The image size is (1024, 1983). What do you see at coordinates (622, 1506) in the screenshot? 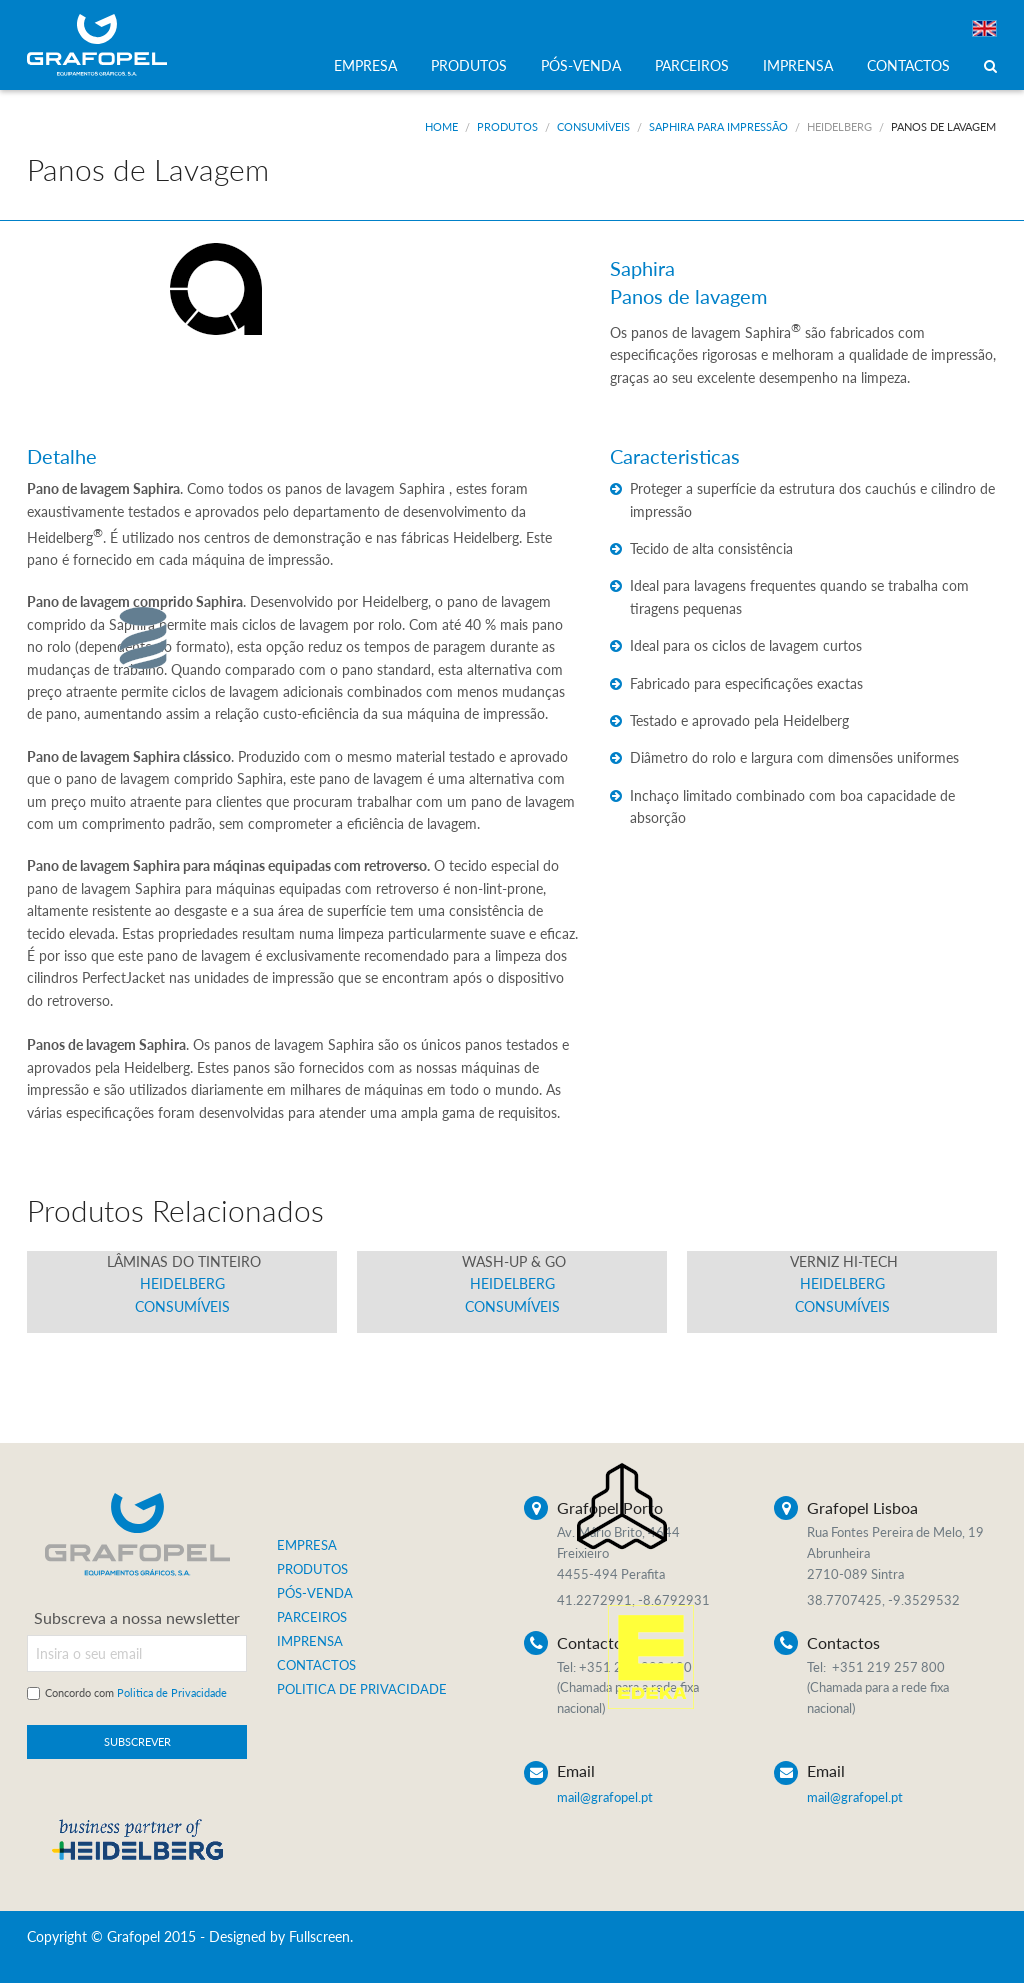
I see `open frontify brand management platform` at bounding box center [622, 1506].